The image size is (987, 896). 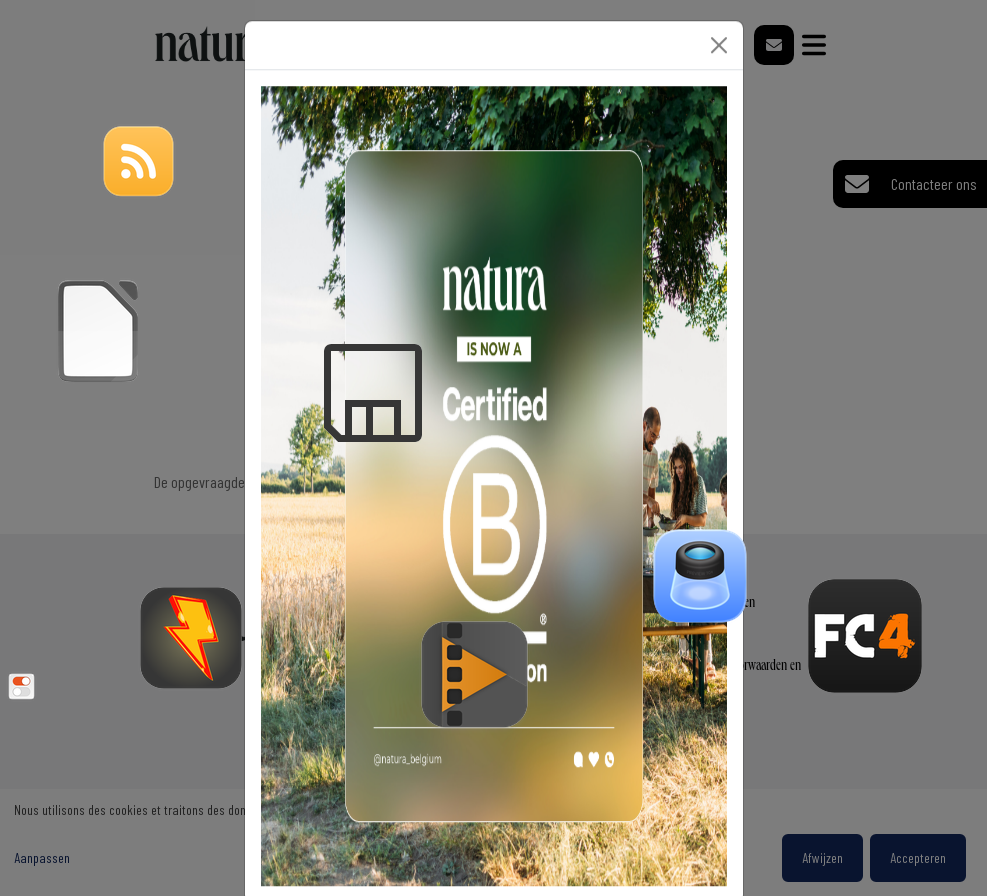 What do you see at coordinates (865, 636) in the screenshot?
I see `launch far cry 4 game` at bounding box center [865, 636].